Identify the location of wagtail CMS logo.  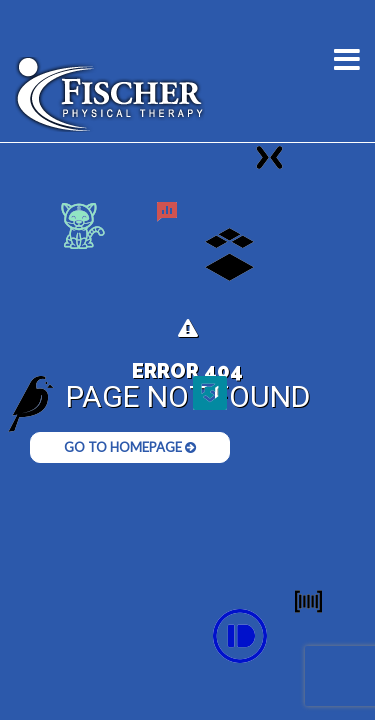
(31, 404).